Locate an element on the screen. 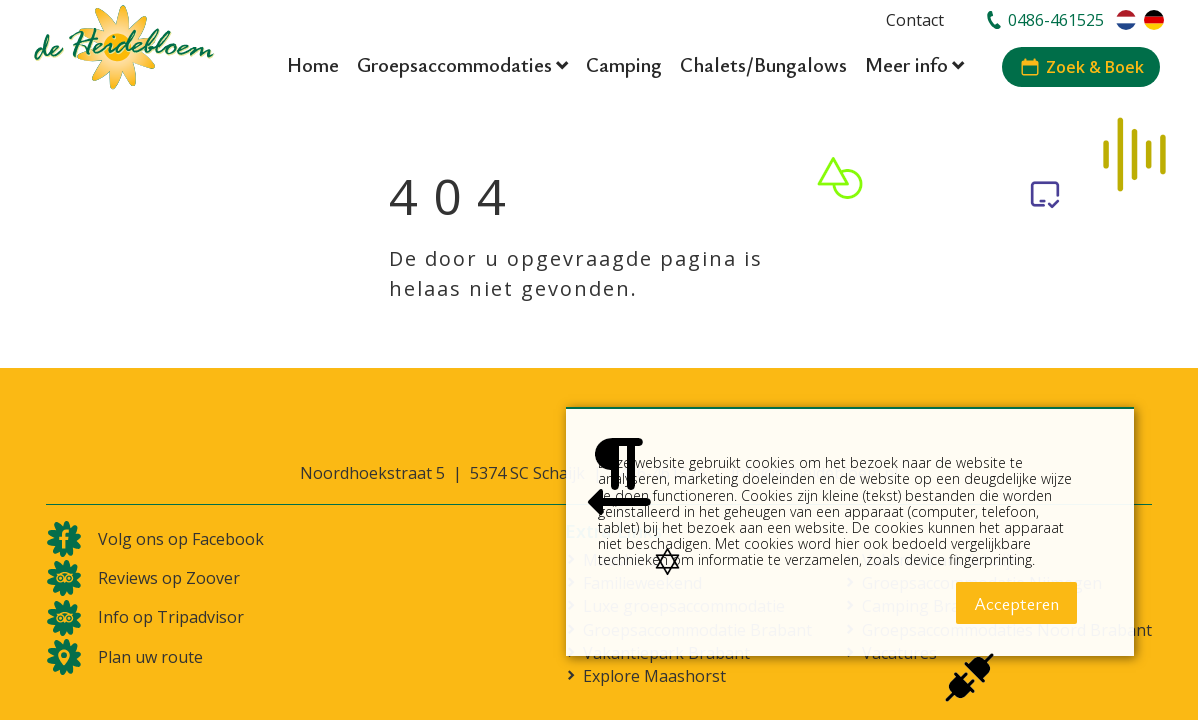 Image resolution: width=1198 pixels, height=720 pixels. access shape tools or drawing options is located at coordinates (840, 178).